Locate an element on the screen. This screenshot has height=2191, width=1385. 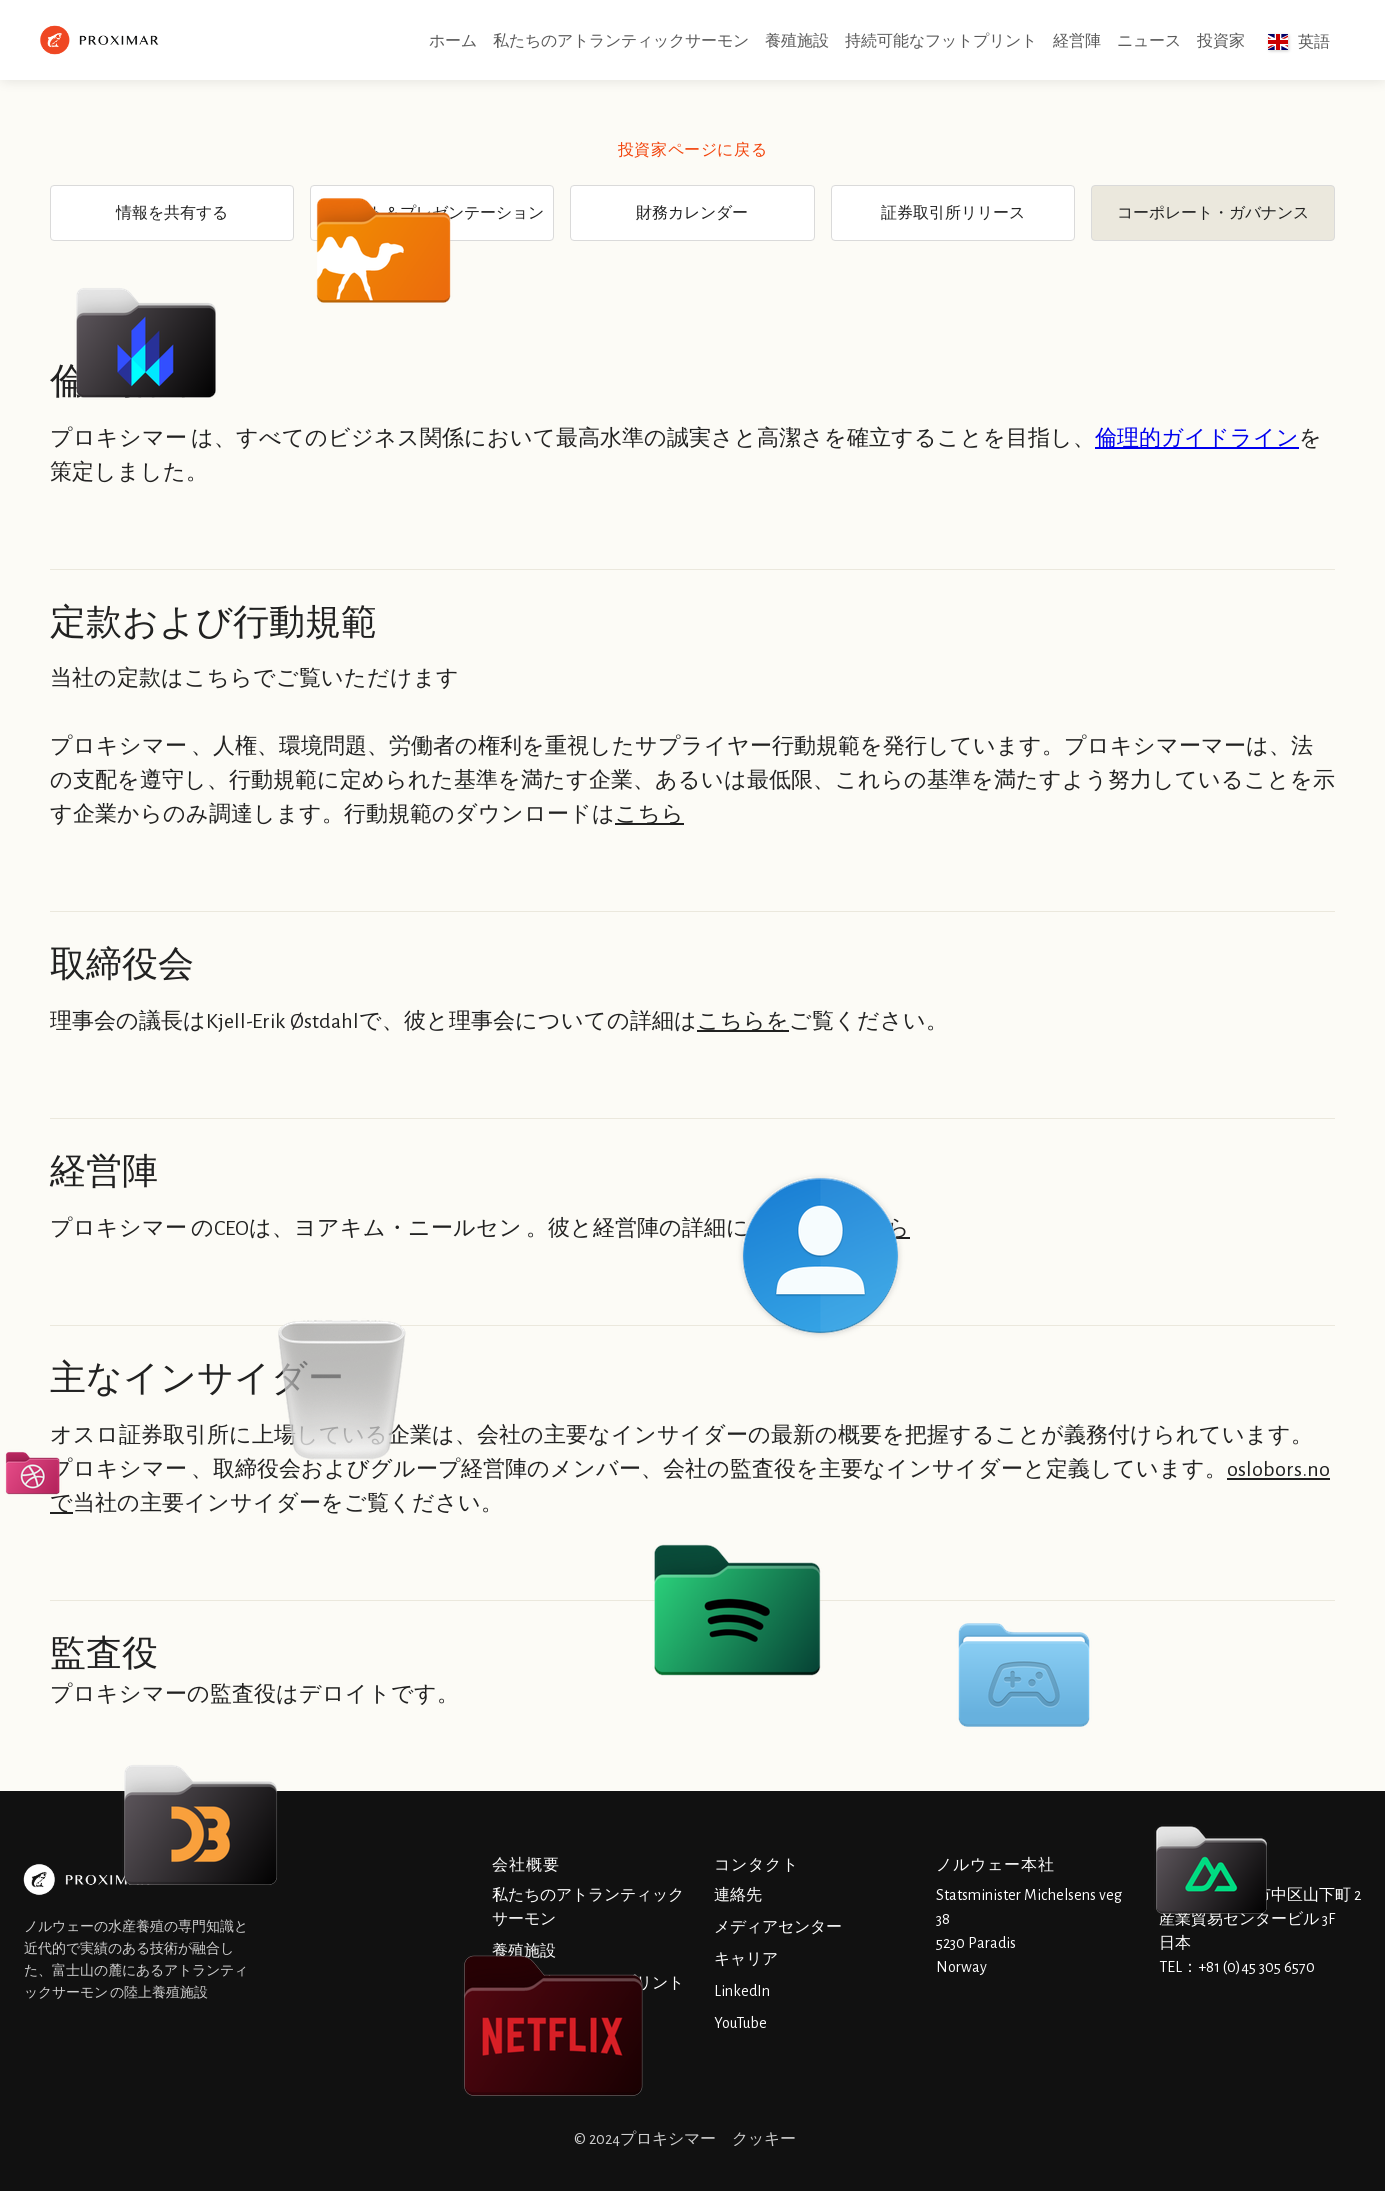
open the trash to view deleted items is located at coordinates (341, 1387).